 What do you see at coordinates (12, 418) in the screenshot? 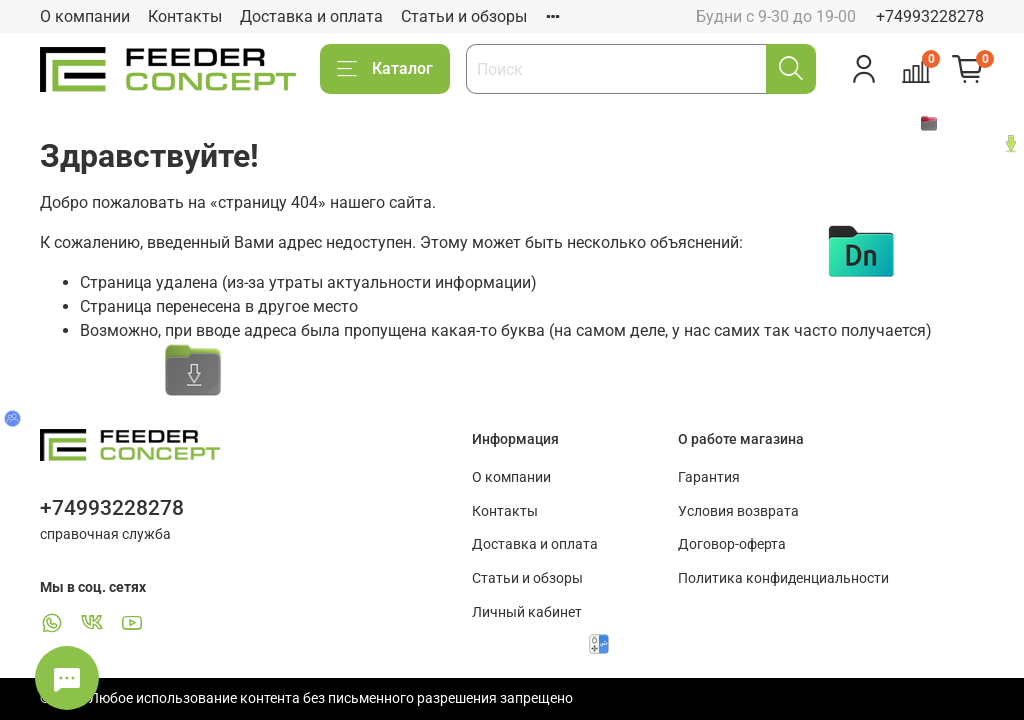
I see `manage user accounts and settings` at bounding box center [12, 418].